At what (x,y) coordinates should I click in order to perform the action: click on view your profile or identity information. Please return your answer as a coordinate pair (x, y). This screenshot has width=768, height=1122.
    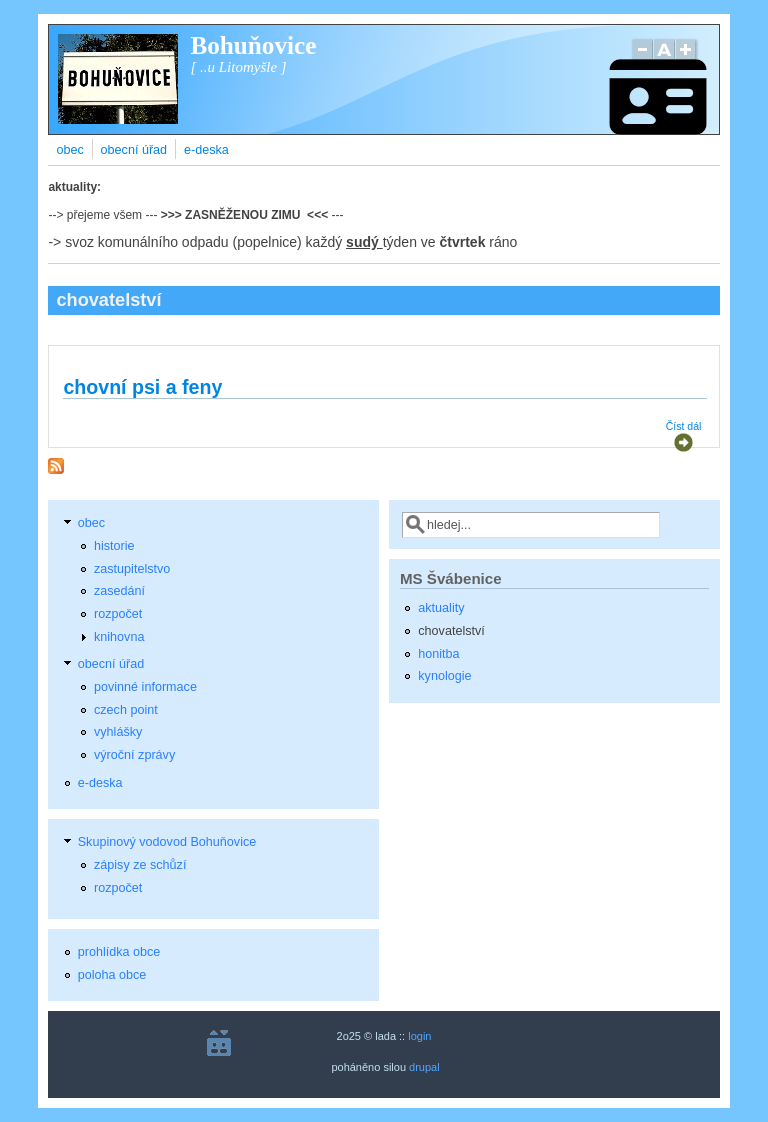
    Looking at the image, I should click on (658, 97).